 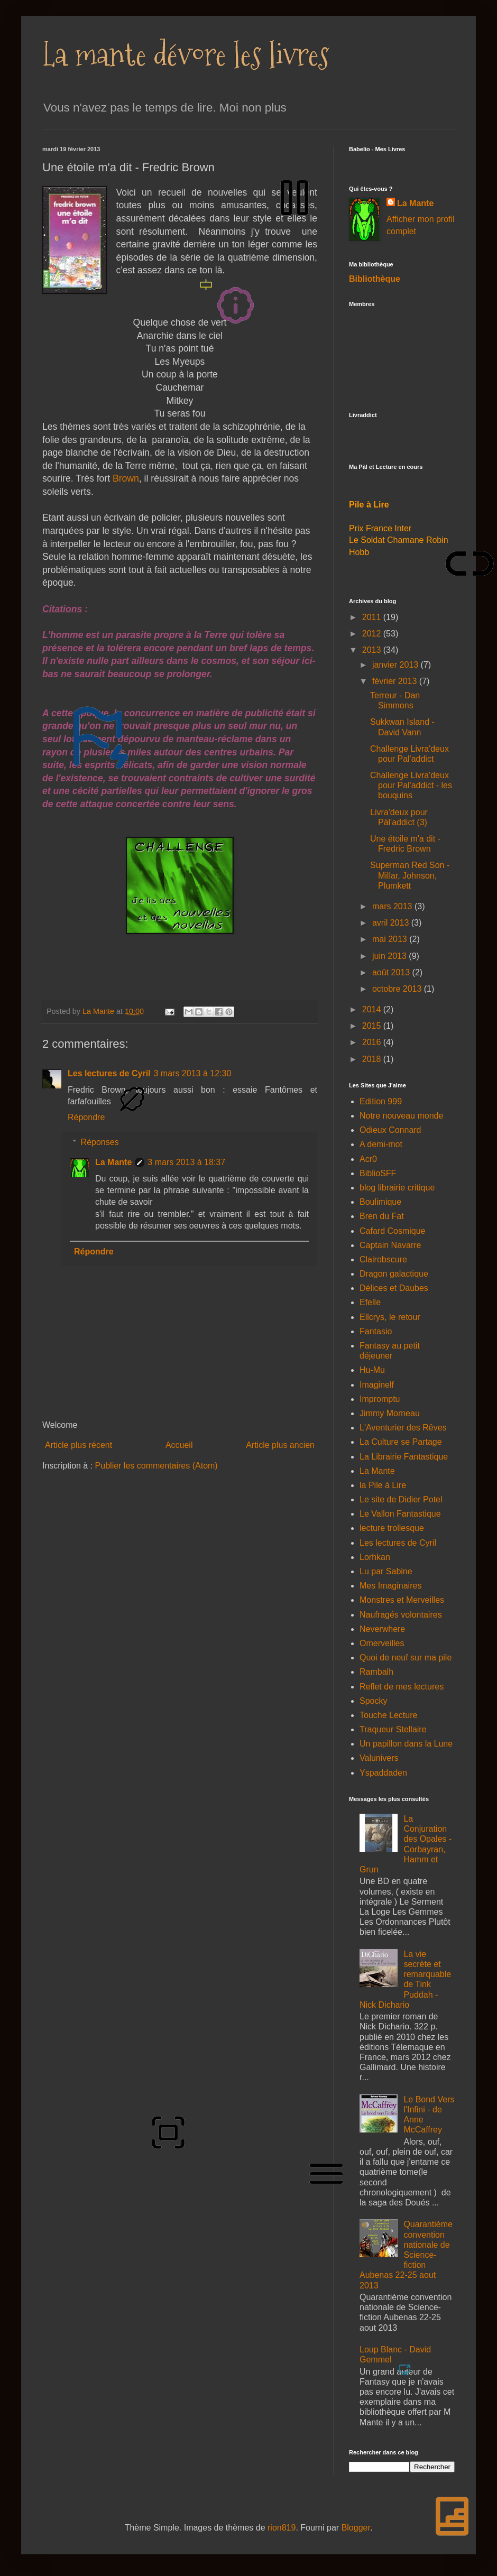 I want to click on align object to horizontal center, so click(x=206, y=284).